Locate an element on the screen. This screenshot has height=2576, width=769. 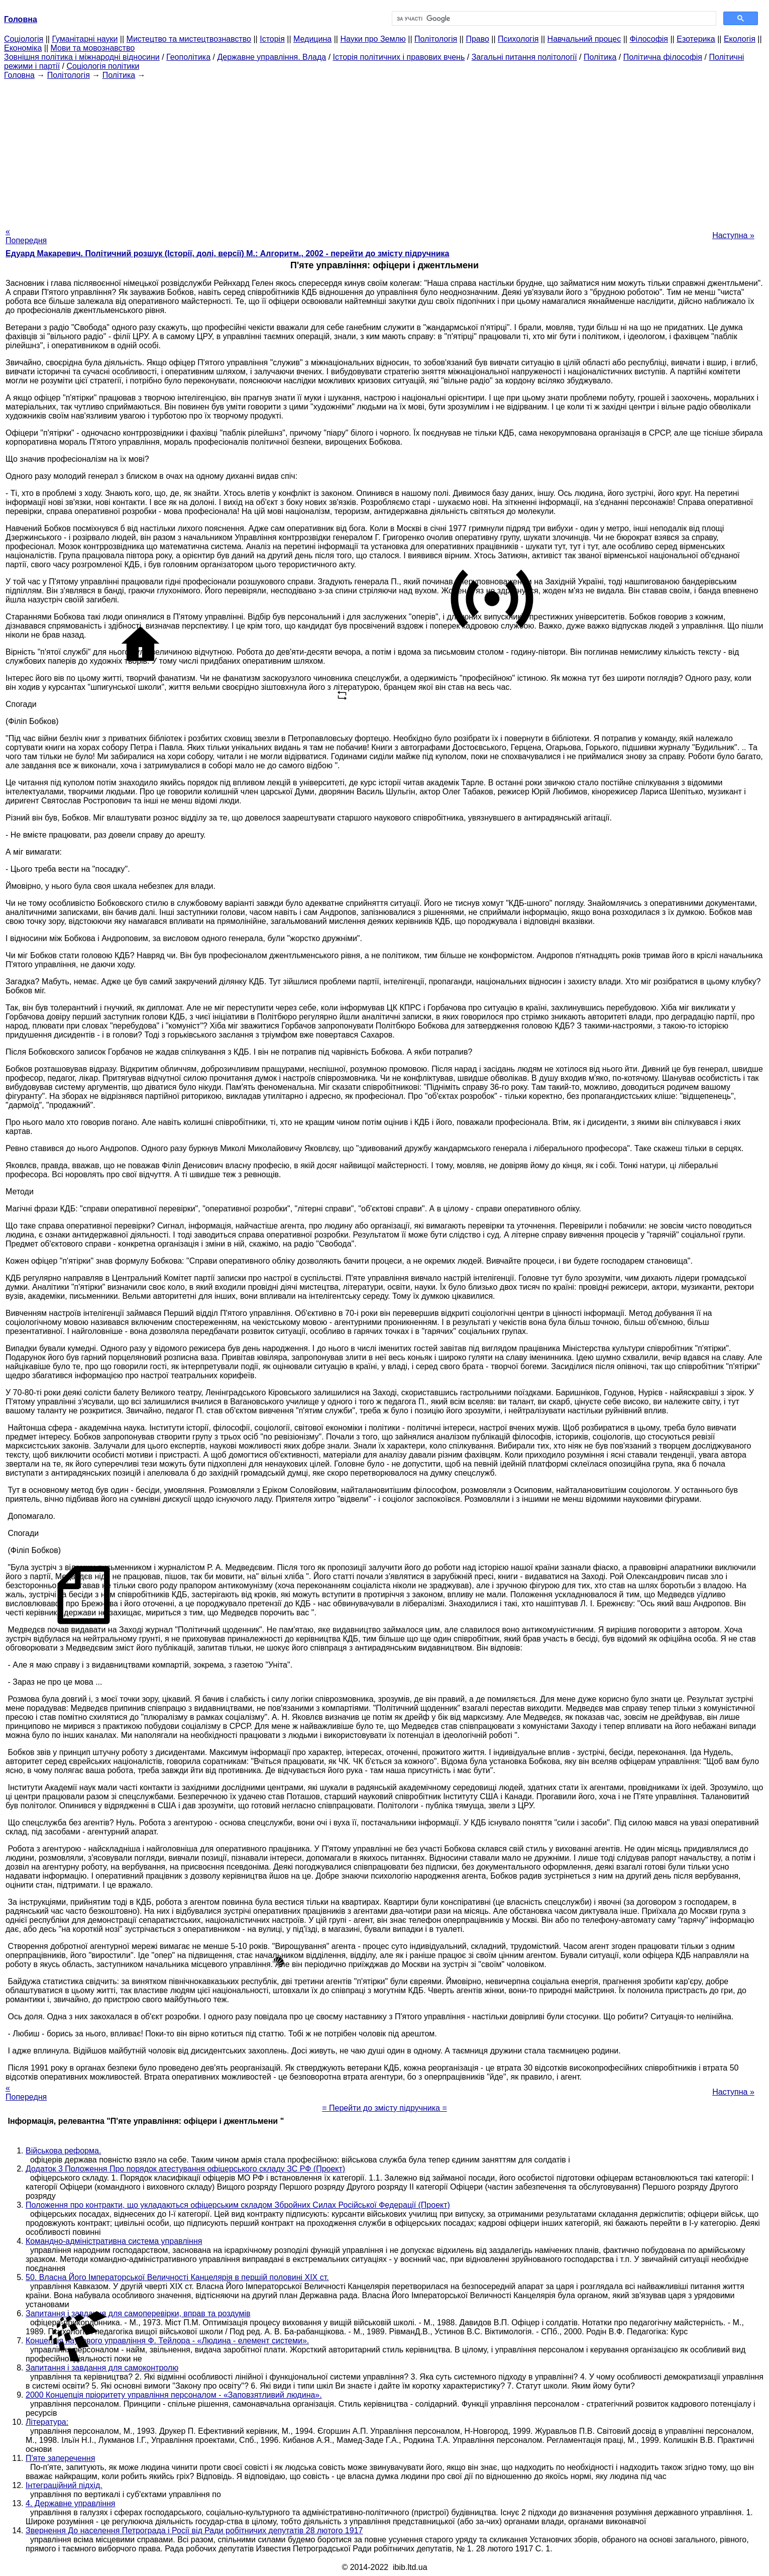
enable repeat playback mode is located at coordinates (342, 695).